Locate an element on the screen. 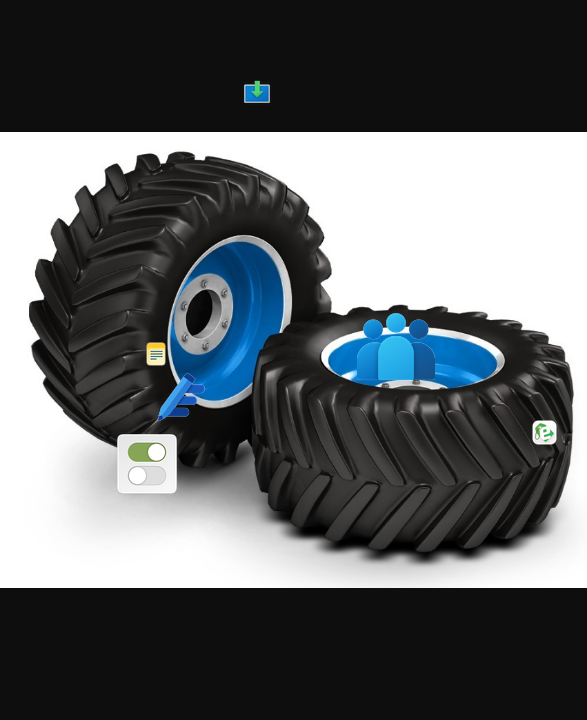 This screenshot has width=587, height=720. open the notes application is located at coordinates (156, 354).